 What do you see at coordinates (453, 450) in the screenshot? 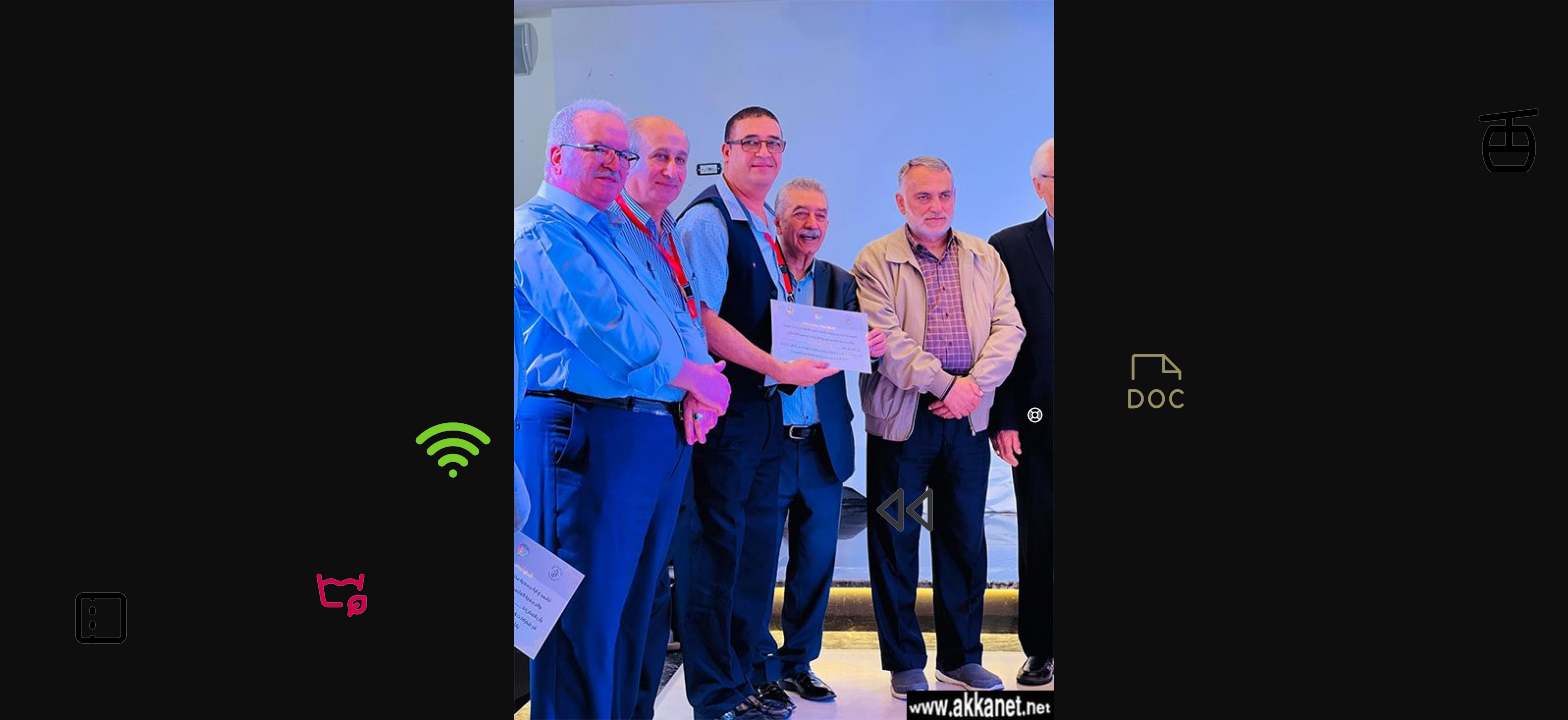
I see `indicates active wifi connection` at bounding box center [453, 450].